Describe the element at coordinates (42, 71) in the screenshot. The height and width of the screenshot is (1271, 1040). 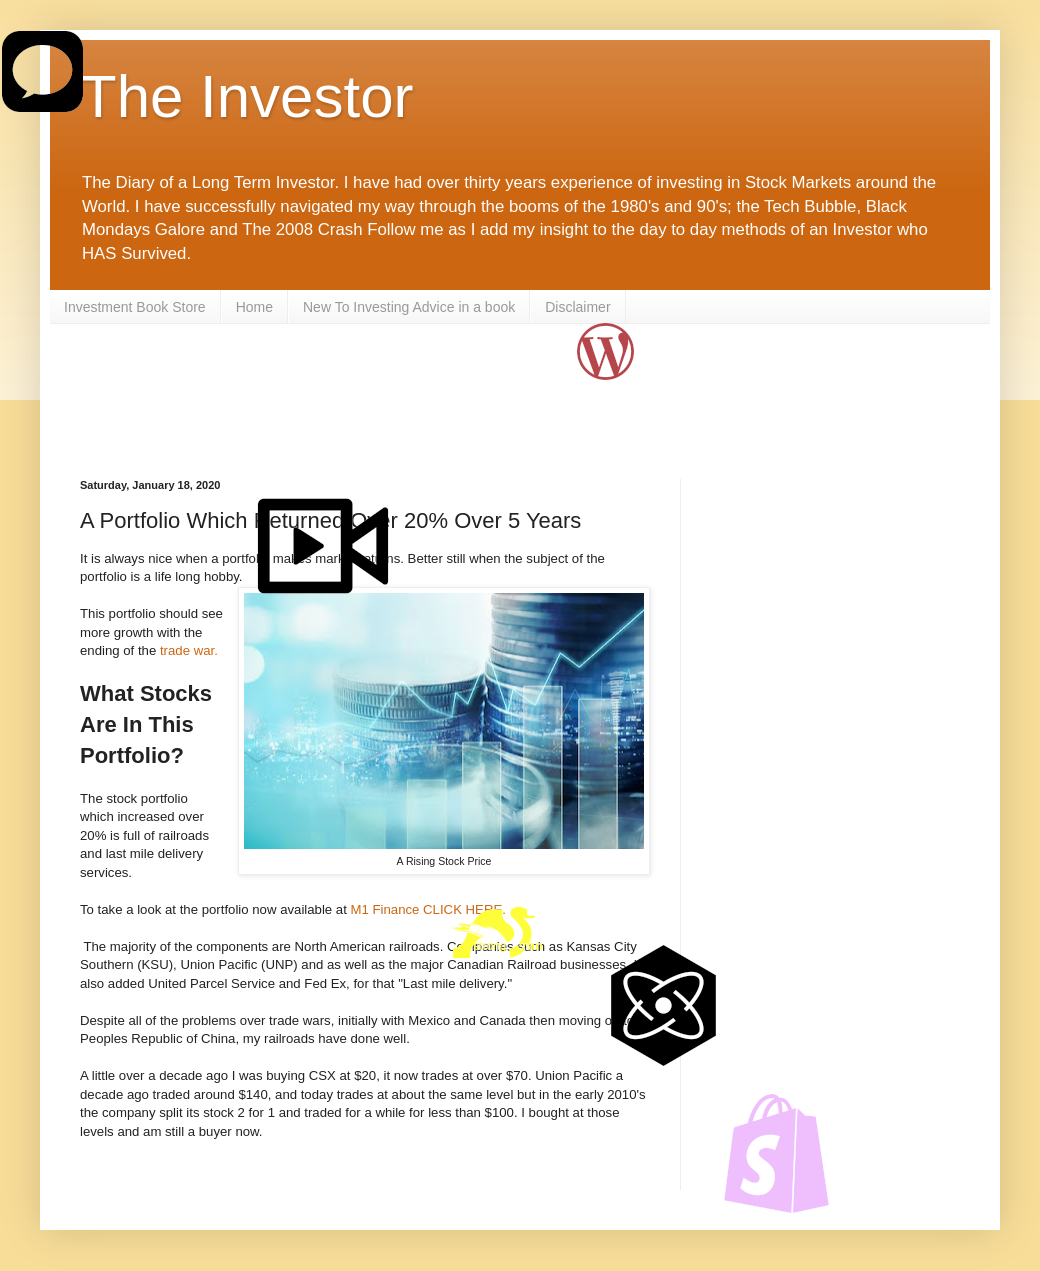
I see `open iMessage app` at that location.